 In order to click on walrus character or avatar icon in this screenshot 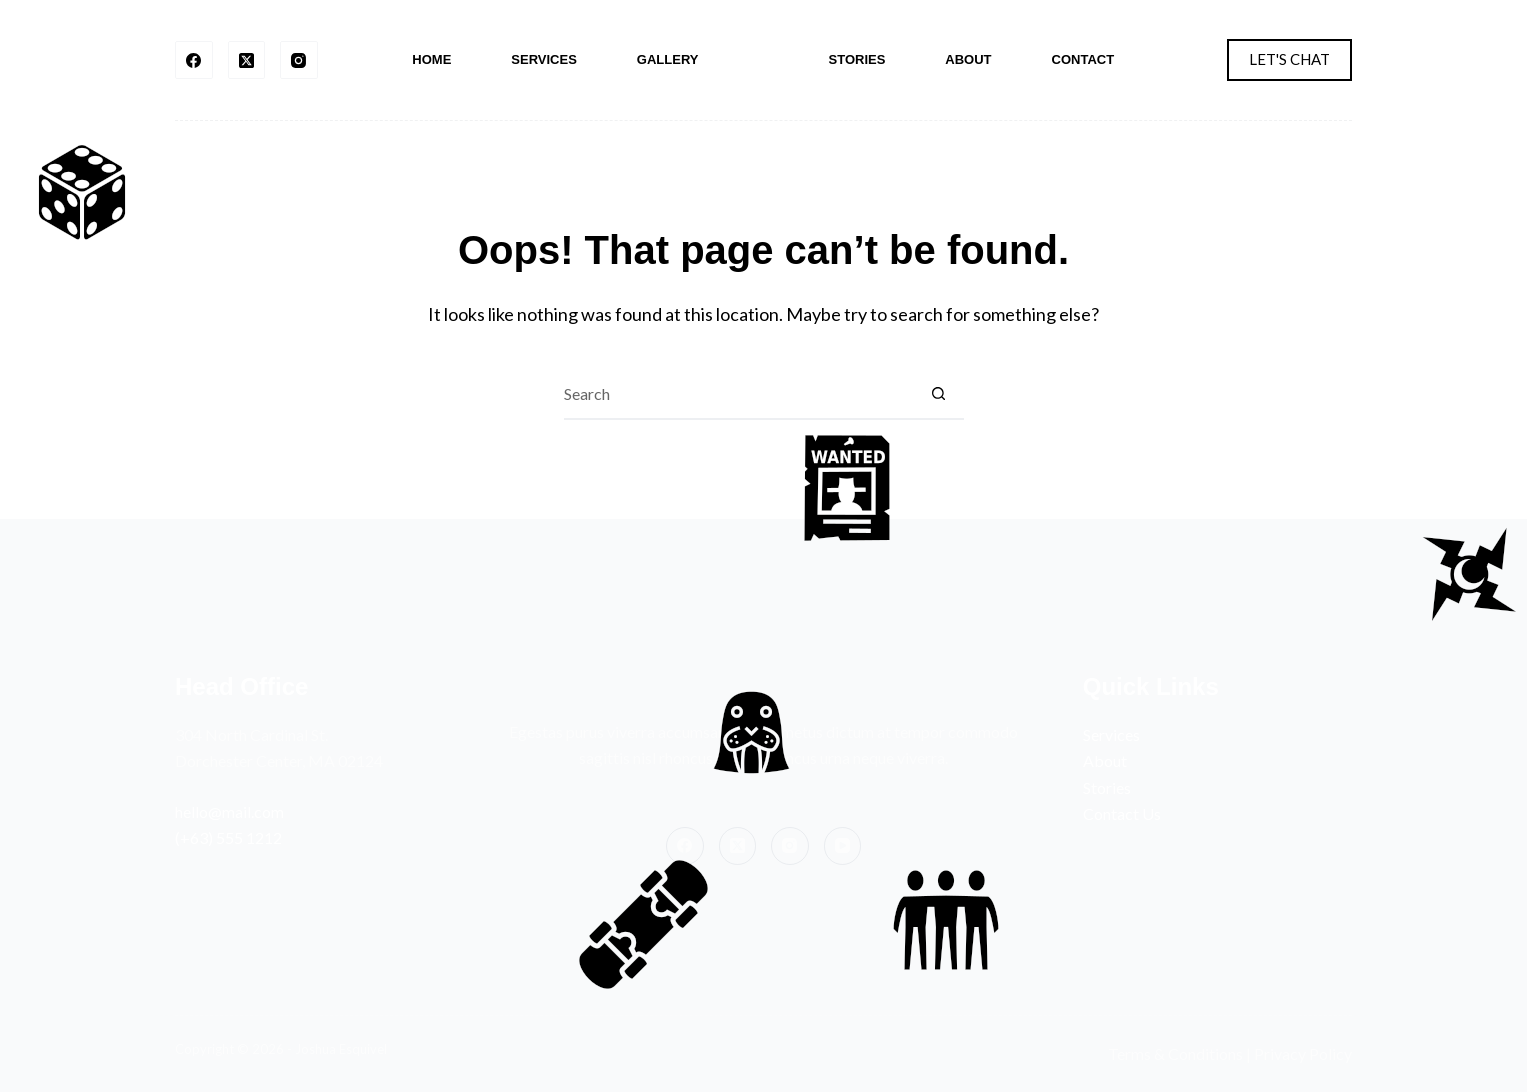, I will do `click(751, 732)`.